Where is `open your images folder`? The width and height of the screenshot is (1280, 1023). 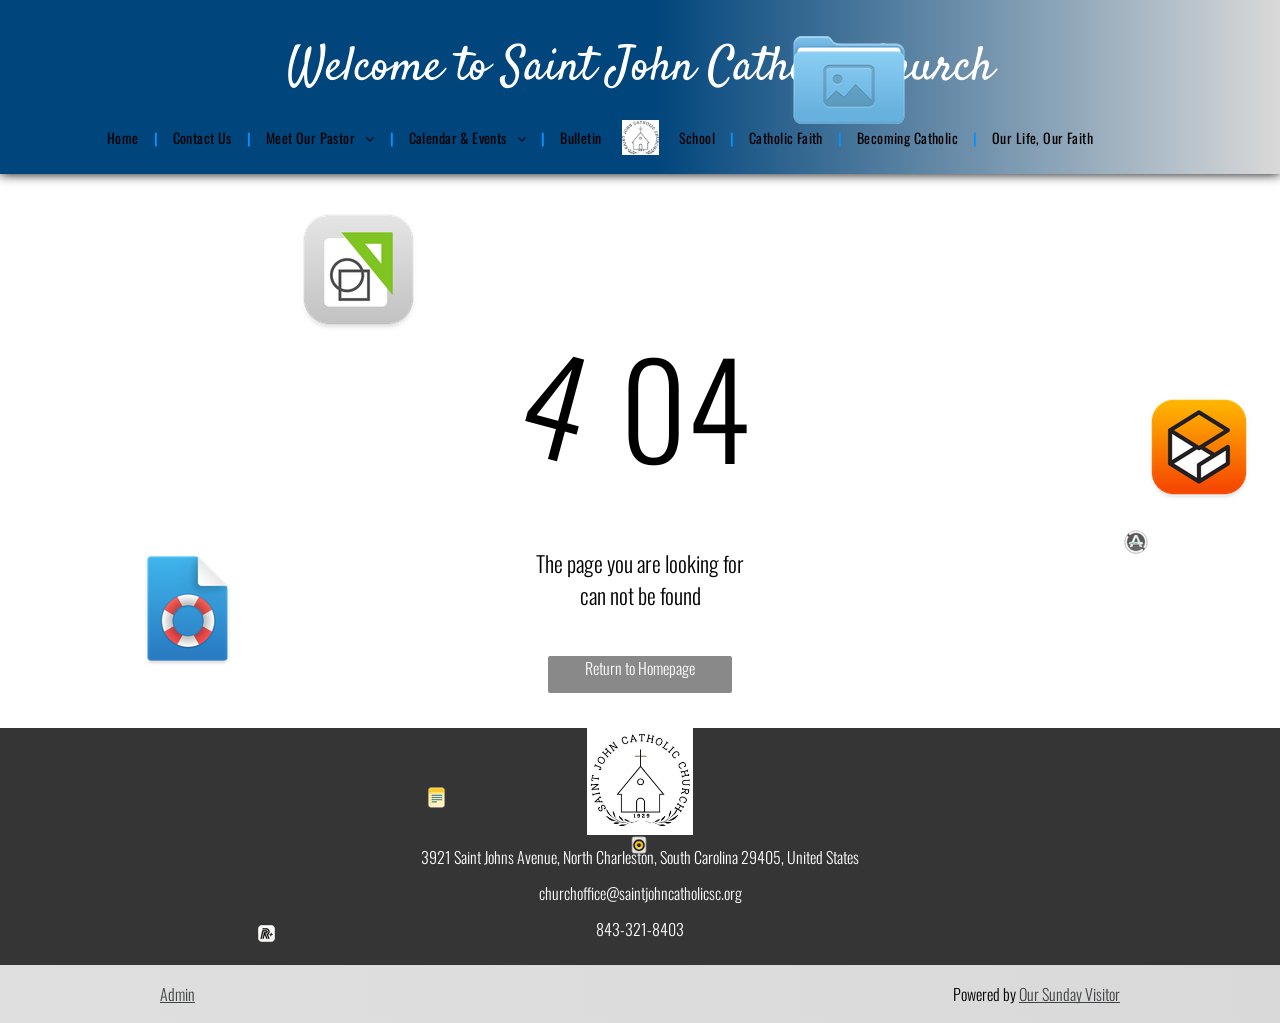 open your images folder is located at coordinates (849, 80).